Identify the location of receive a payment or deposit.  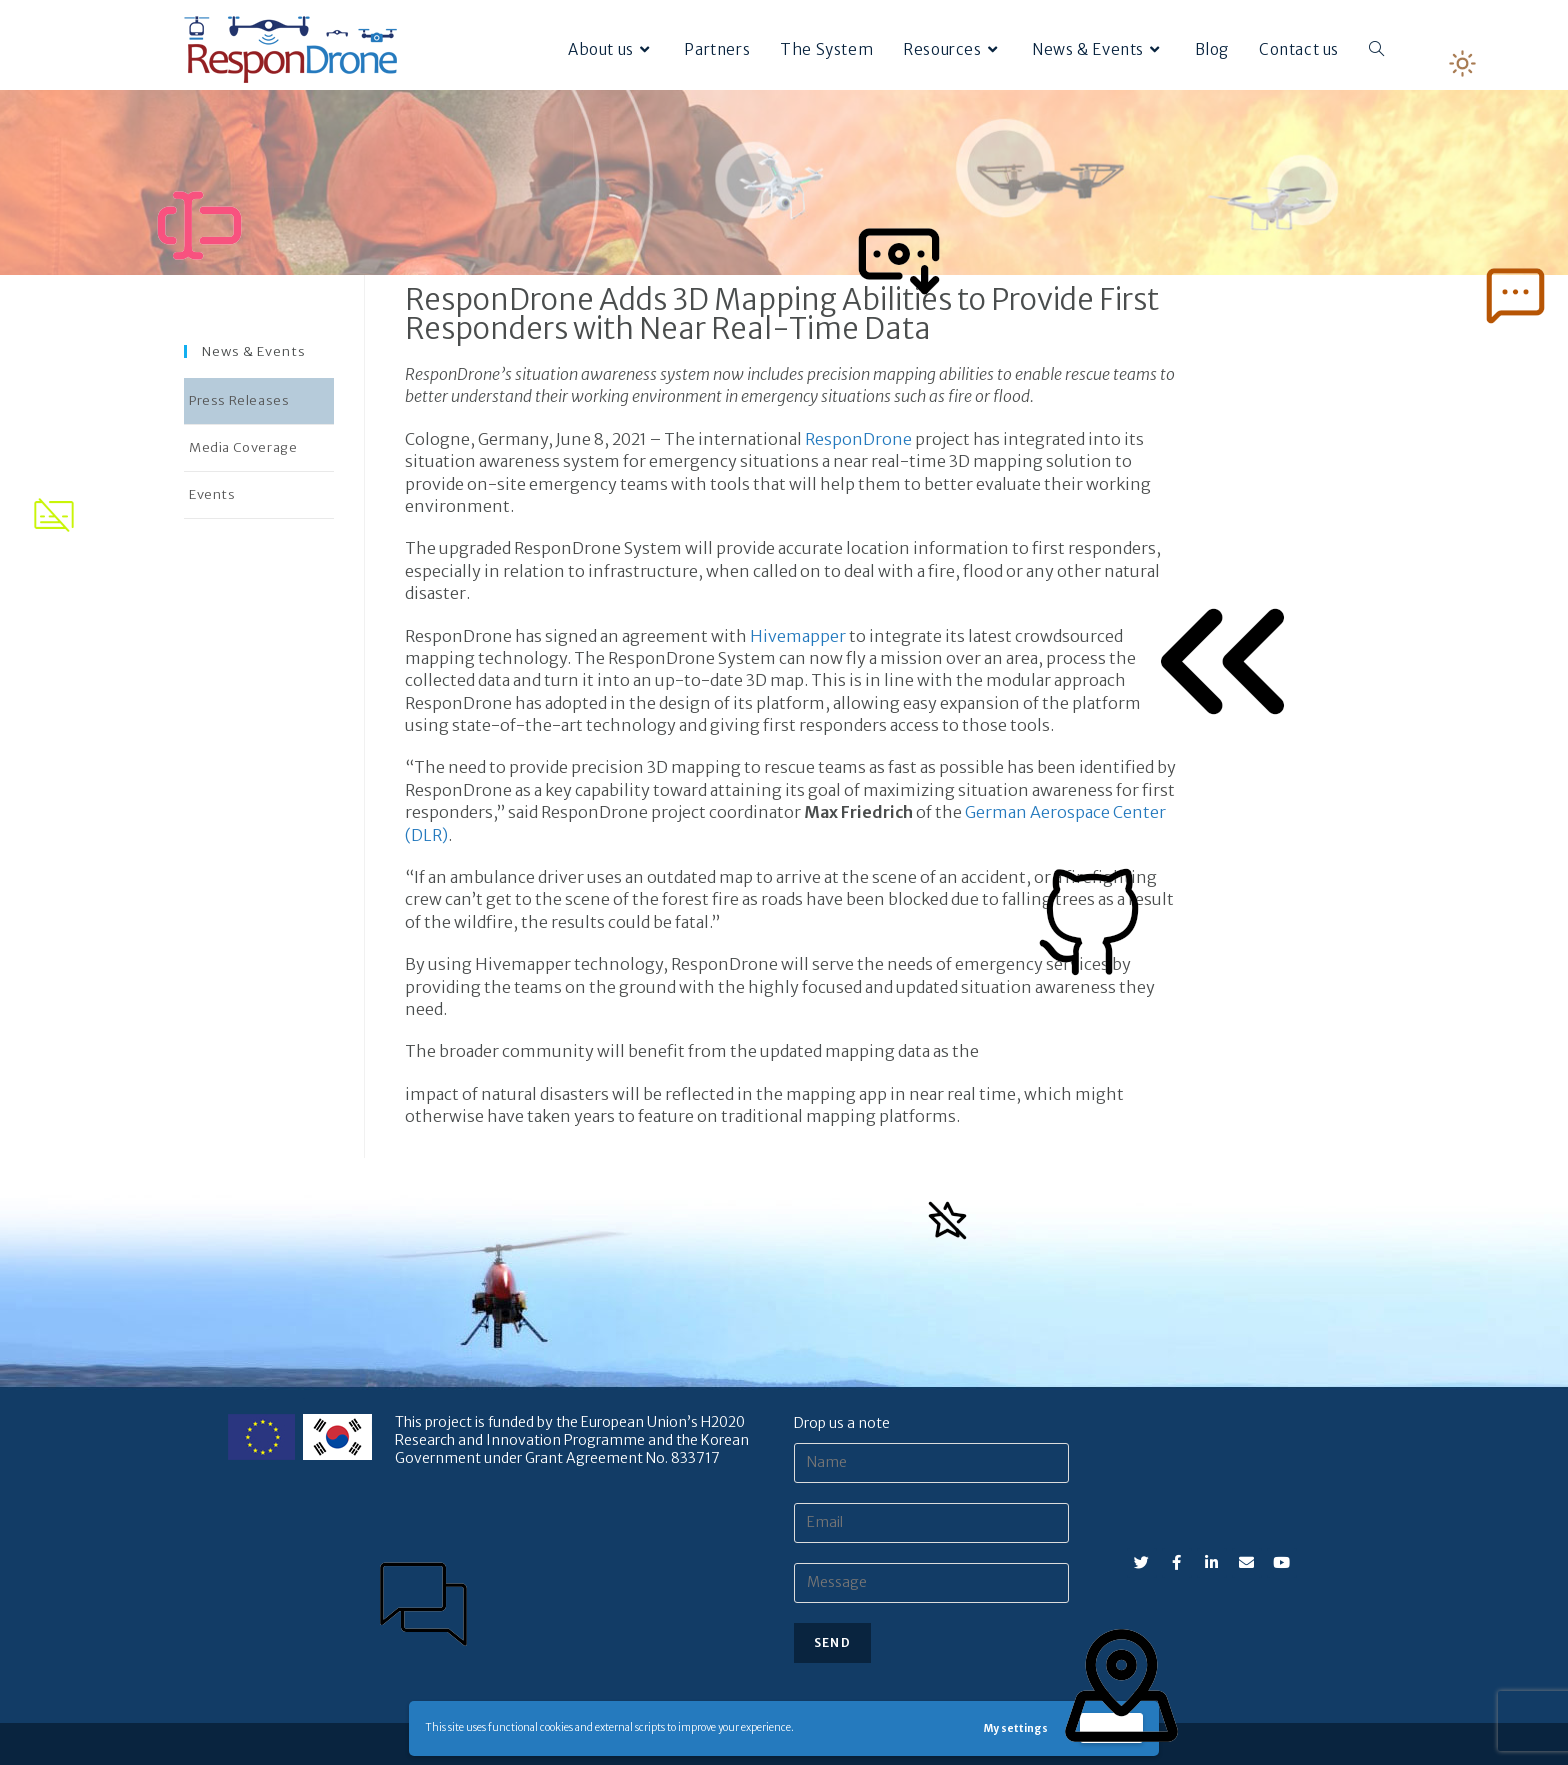
(899, 254).